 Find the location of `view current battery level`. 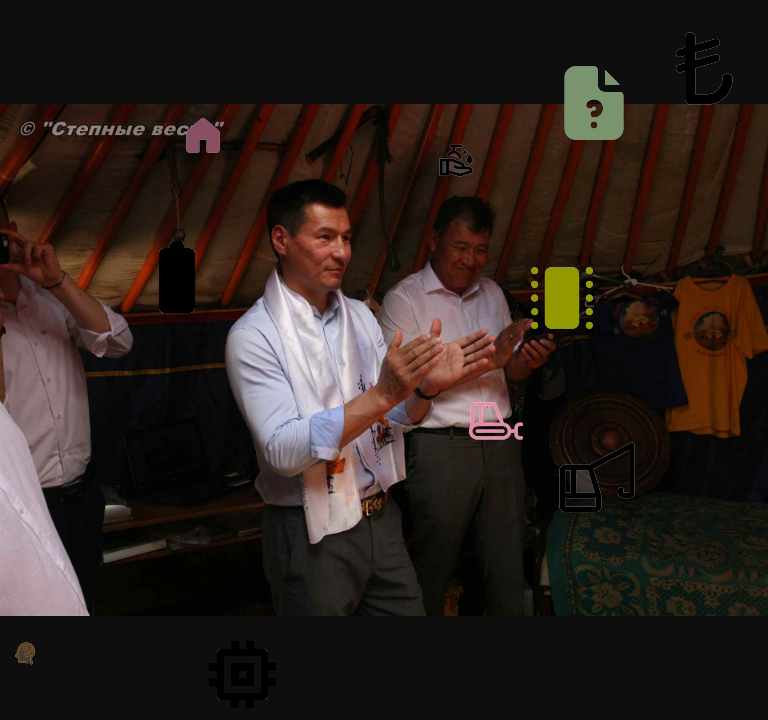

view current battery level is located at coordinates (177, 277).